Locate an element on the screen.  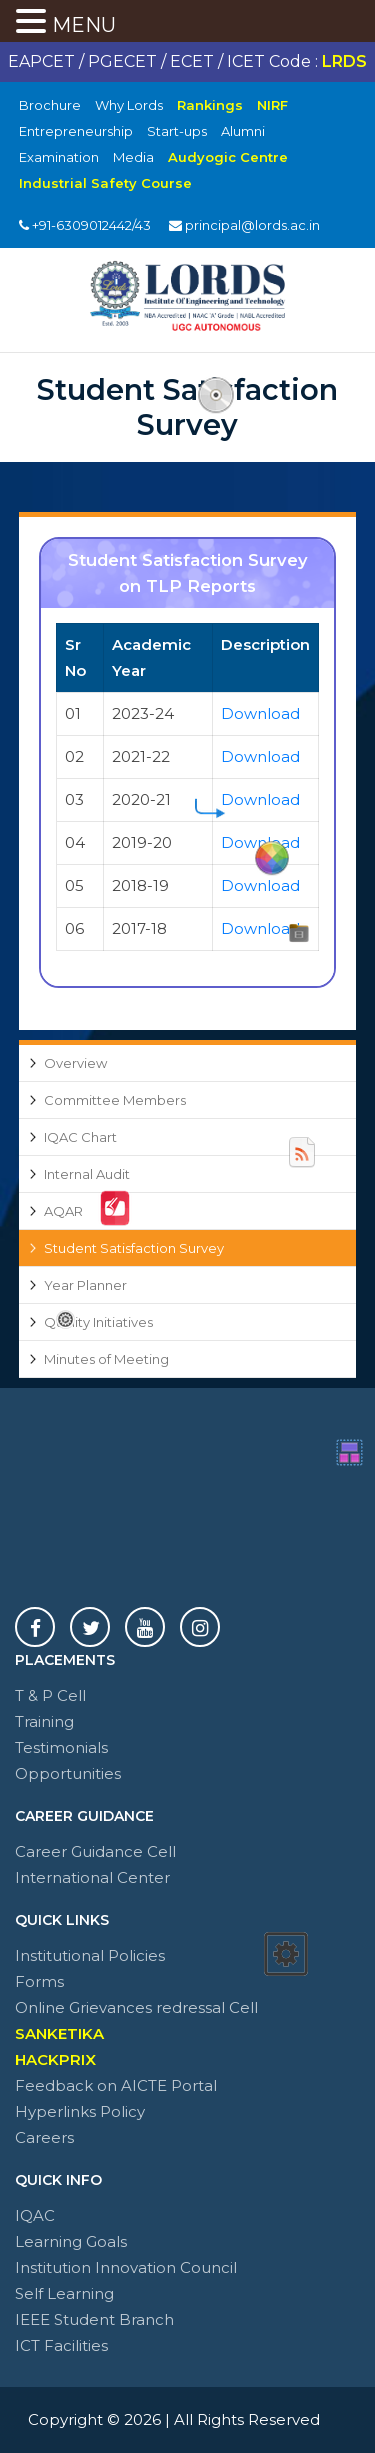
postscript document file type indicator is located at coordinates (115, 1208).